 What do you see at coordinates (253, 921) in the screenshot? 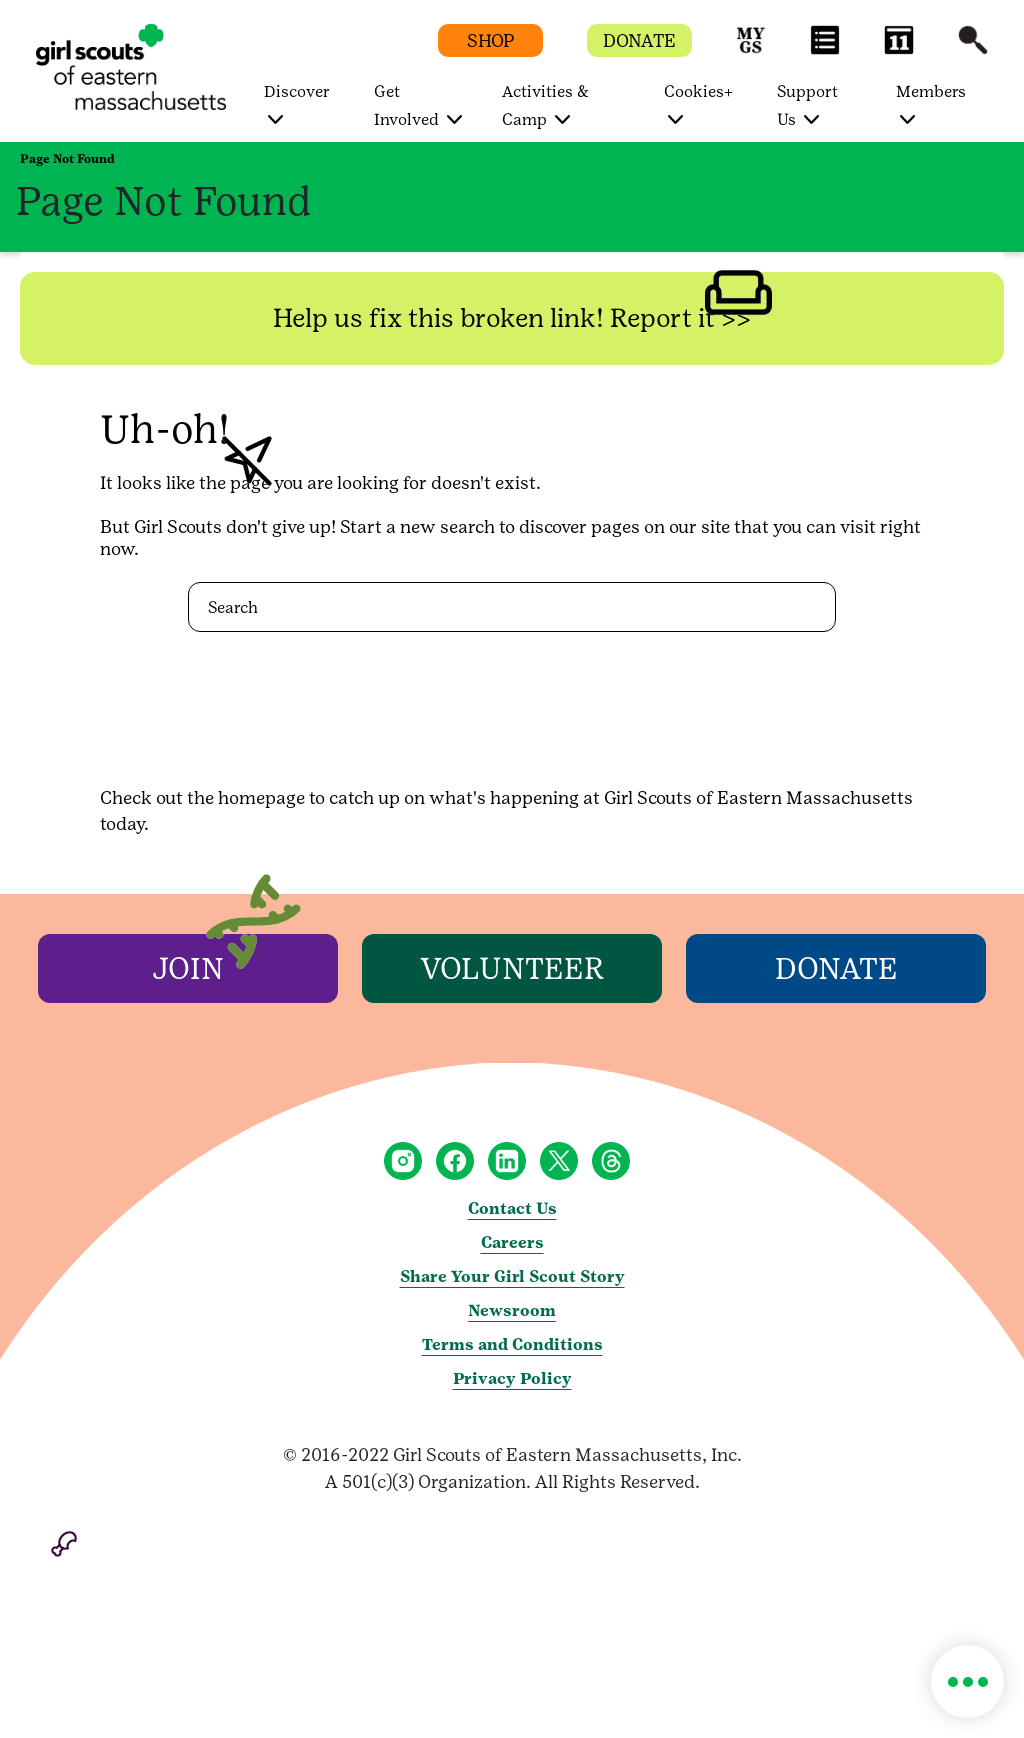
I see `access genetic or DNA-related information` at bounding box center [253, 921].